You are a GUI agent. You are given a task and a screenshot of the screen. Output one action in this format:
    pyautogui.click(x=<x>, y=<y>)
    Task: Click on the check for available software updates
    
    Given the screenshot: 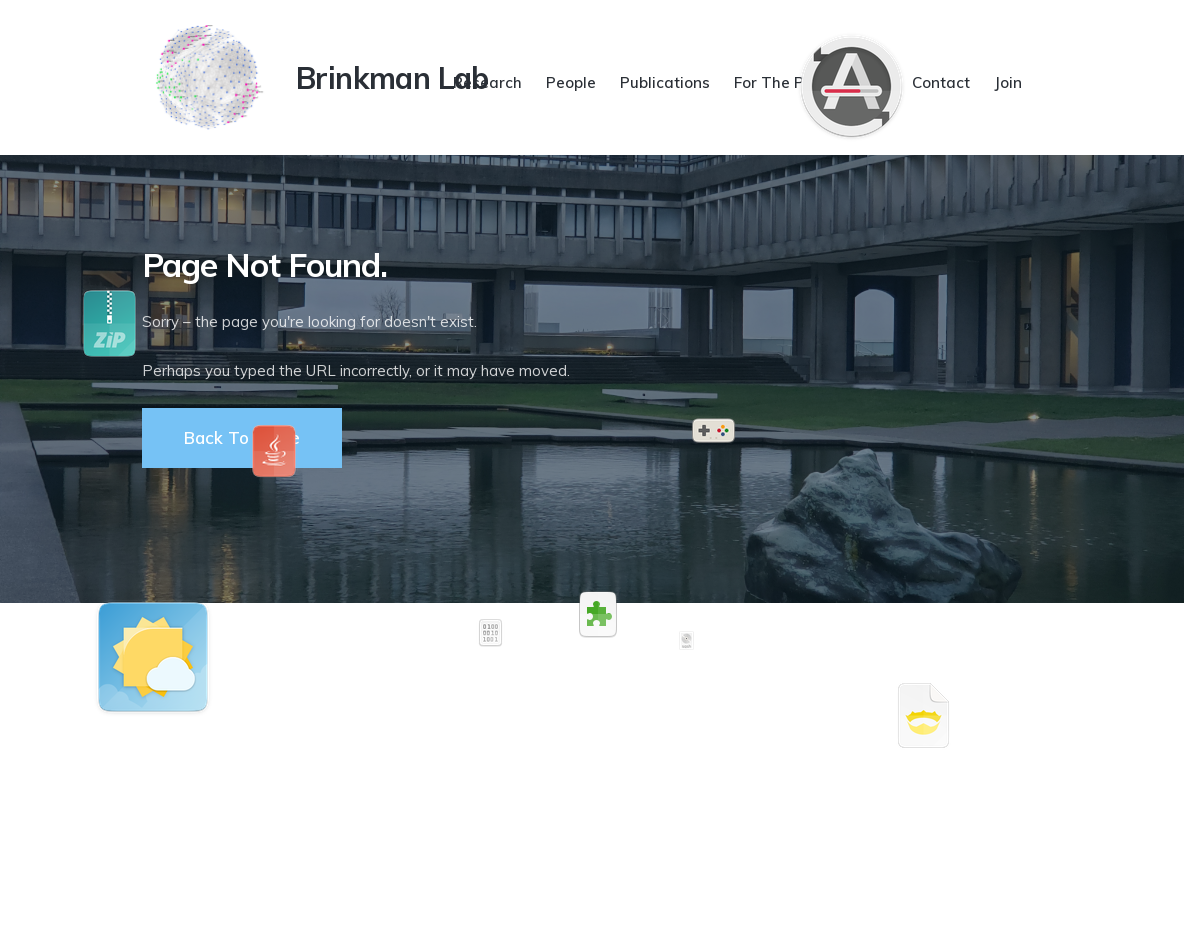 What is the action you would take?
    pyautogui.click(x=851, y=86)
    